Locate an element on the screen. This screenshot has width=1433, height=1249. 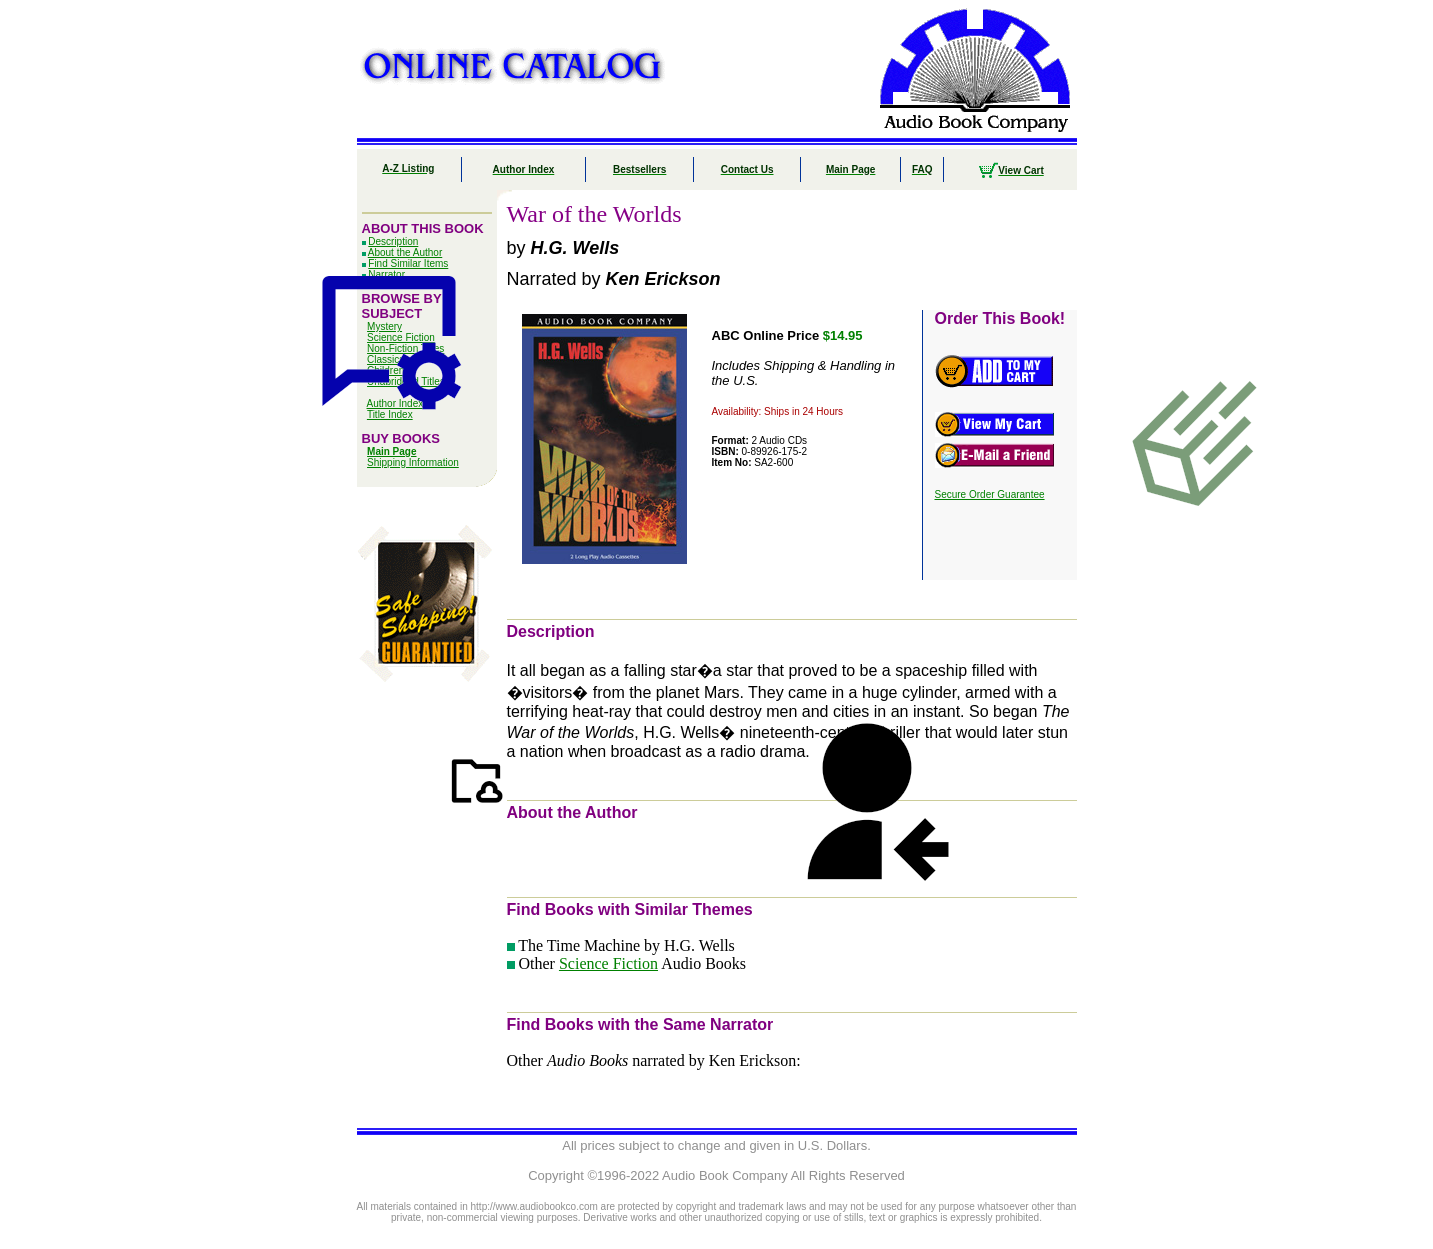
access cloud-synced files and folders is located at coordinates (476, 781).